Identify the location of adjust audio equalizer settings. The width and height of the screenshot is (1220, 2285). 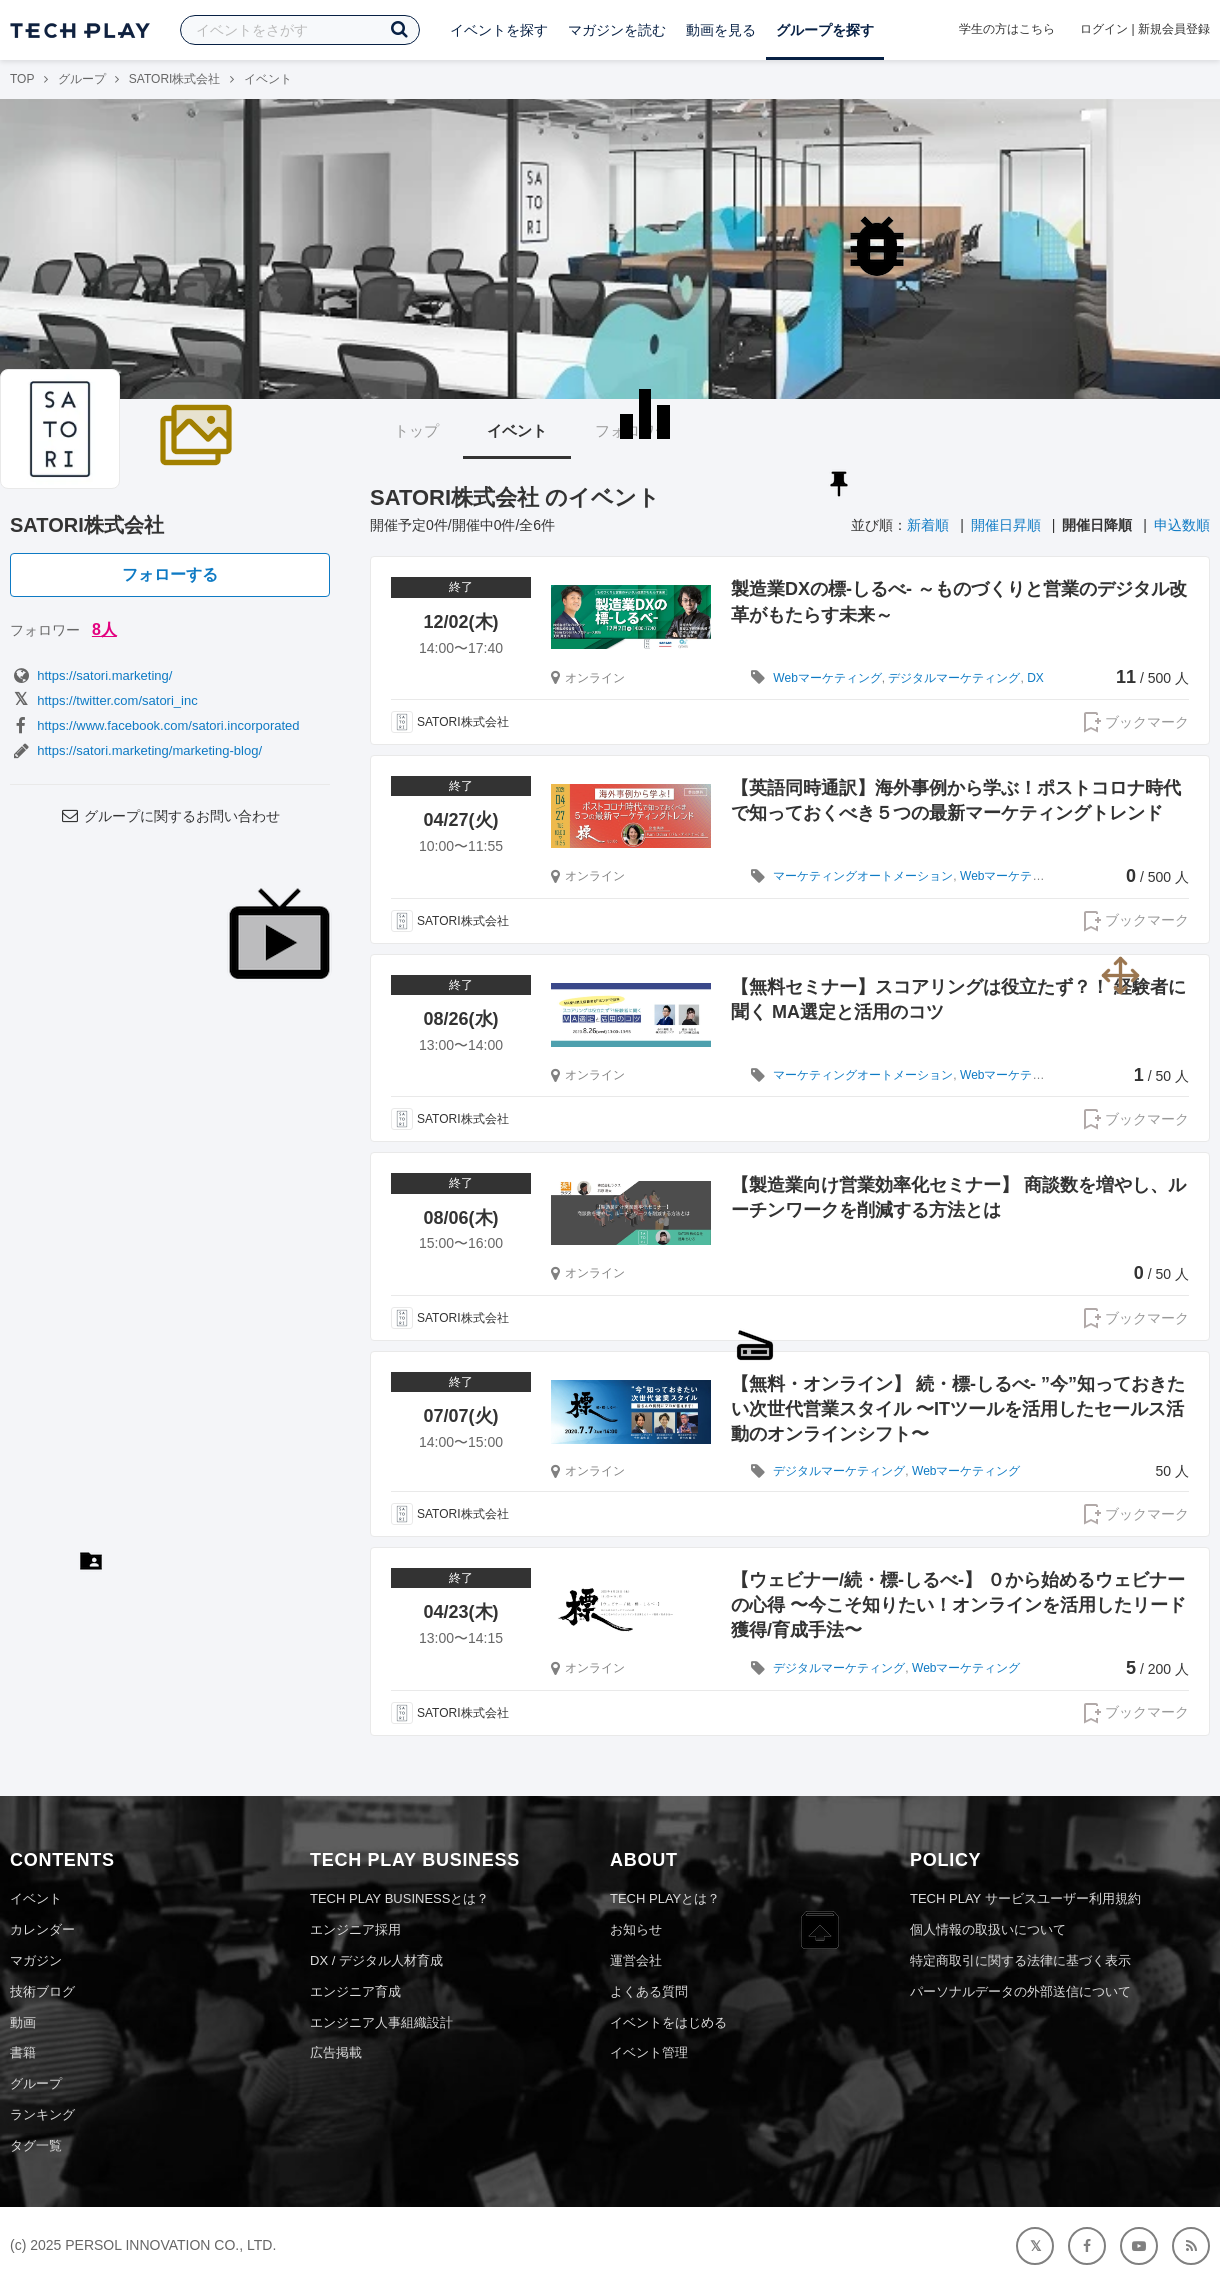
(645, 414).